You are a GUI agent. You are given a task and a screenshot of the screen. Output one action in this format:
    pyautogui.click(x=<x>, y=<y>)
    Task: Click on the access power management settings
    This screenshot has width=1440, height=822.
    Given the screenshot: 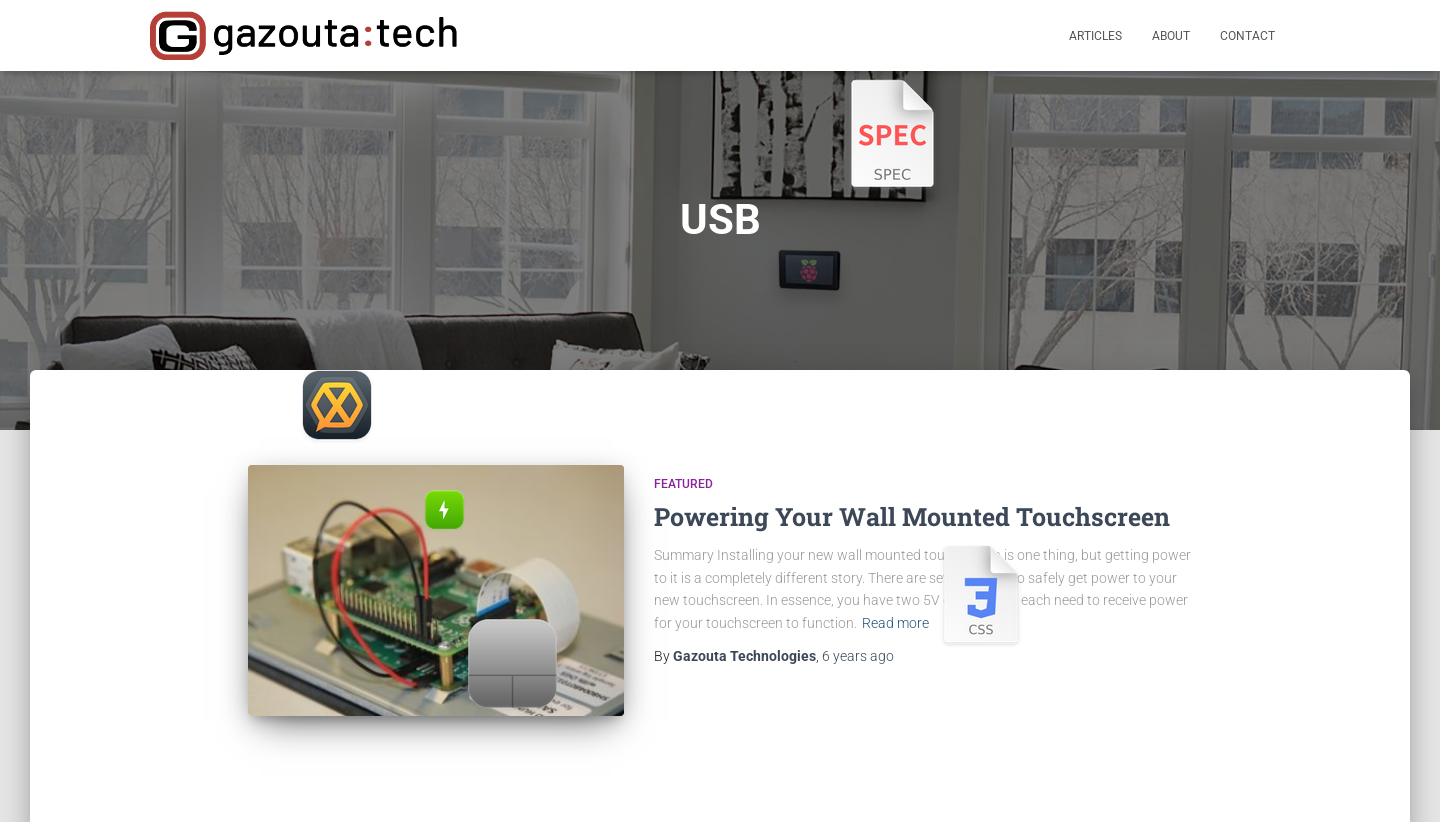 What is the action you would take?
    pyautogui.click(x=444, y=510)
    